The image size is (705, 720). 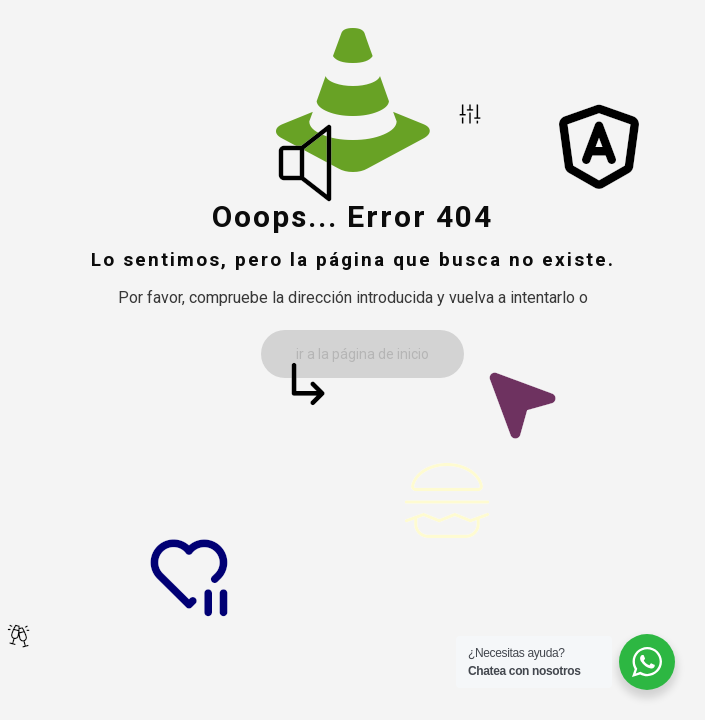 What do you see at coordinates (305, 384) in the screenshot?
I see `move item down and to the right` at bounding box center [305, 384].